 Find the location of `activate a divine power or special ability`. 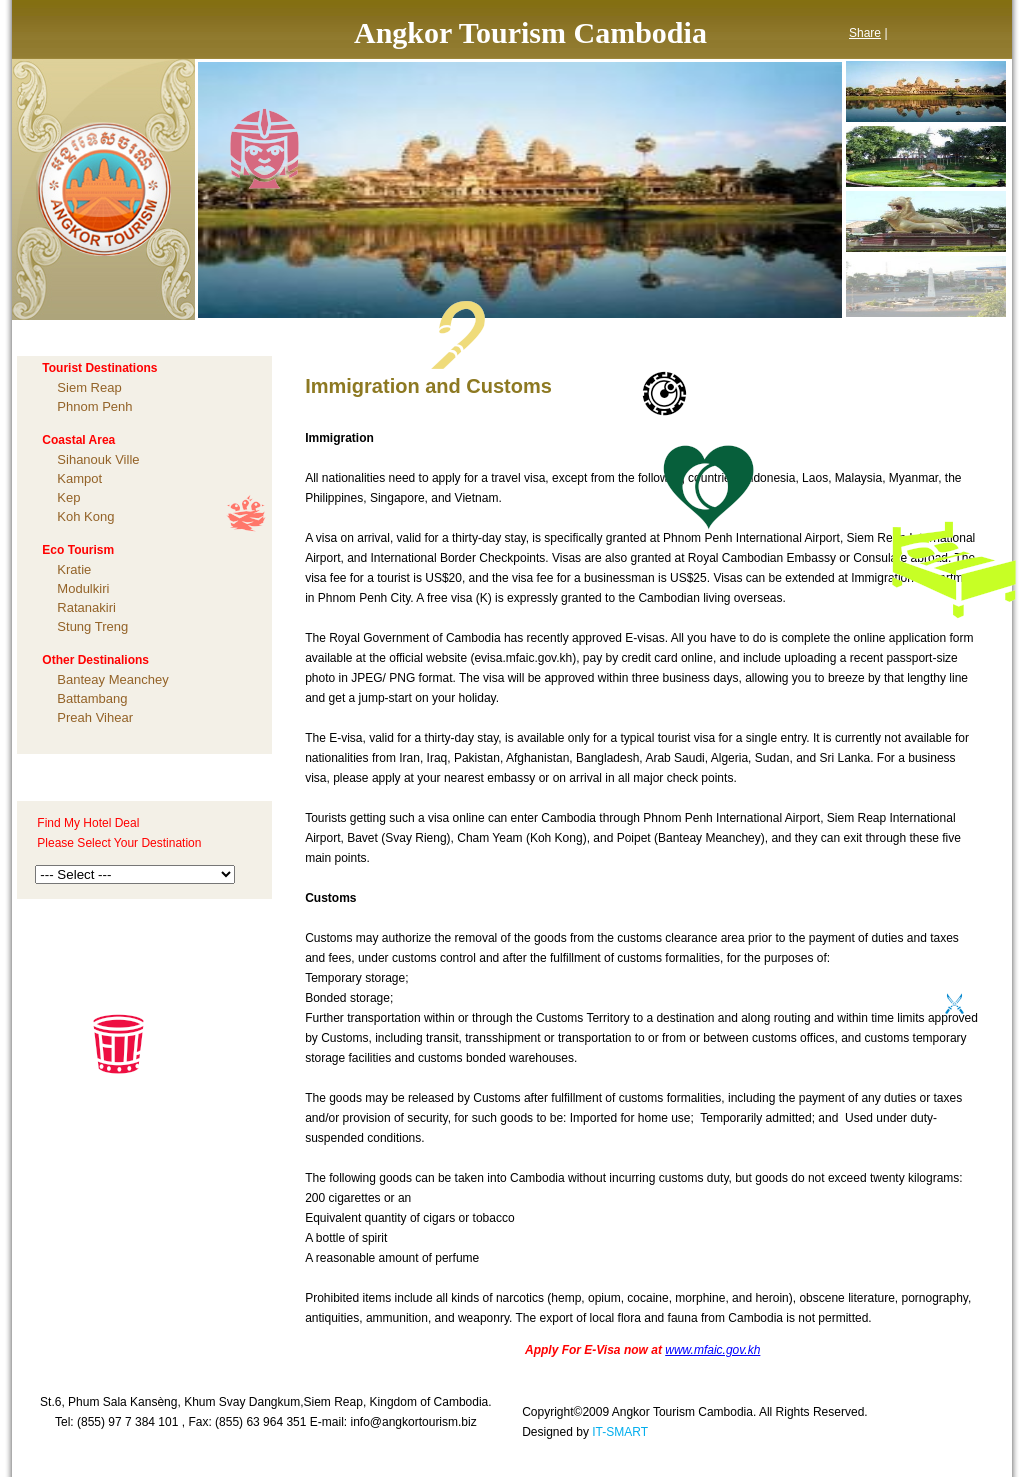

activate a divine power or special ability is located at coordinates (988, 149).